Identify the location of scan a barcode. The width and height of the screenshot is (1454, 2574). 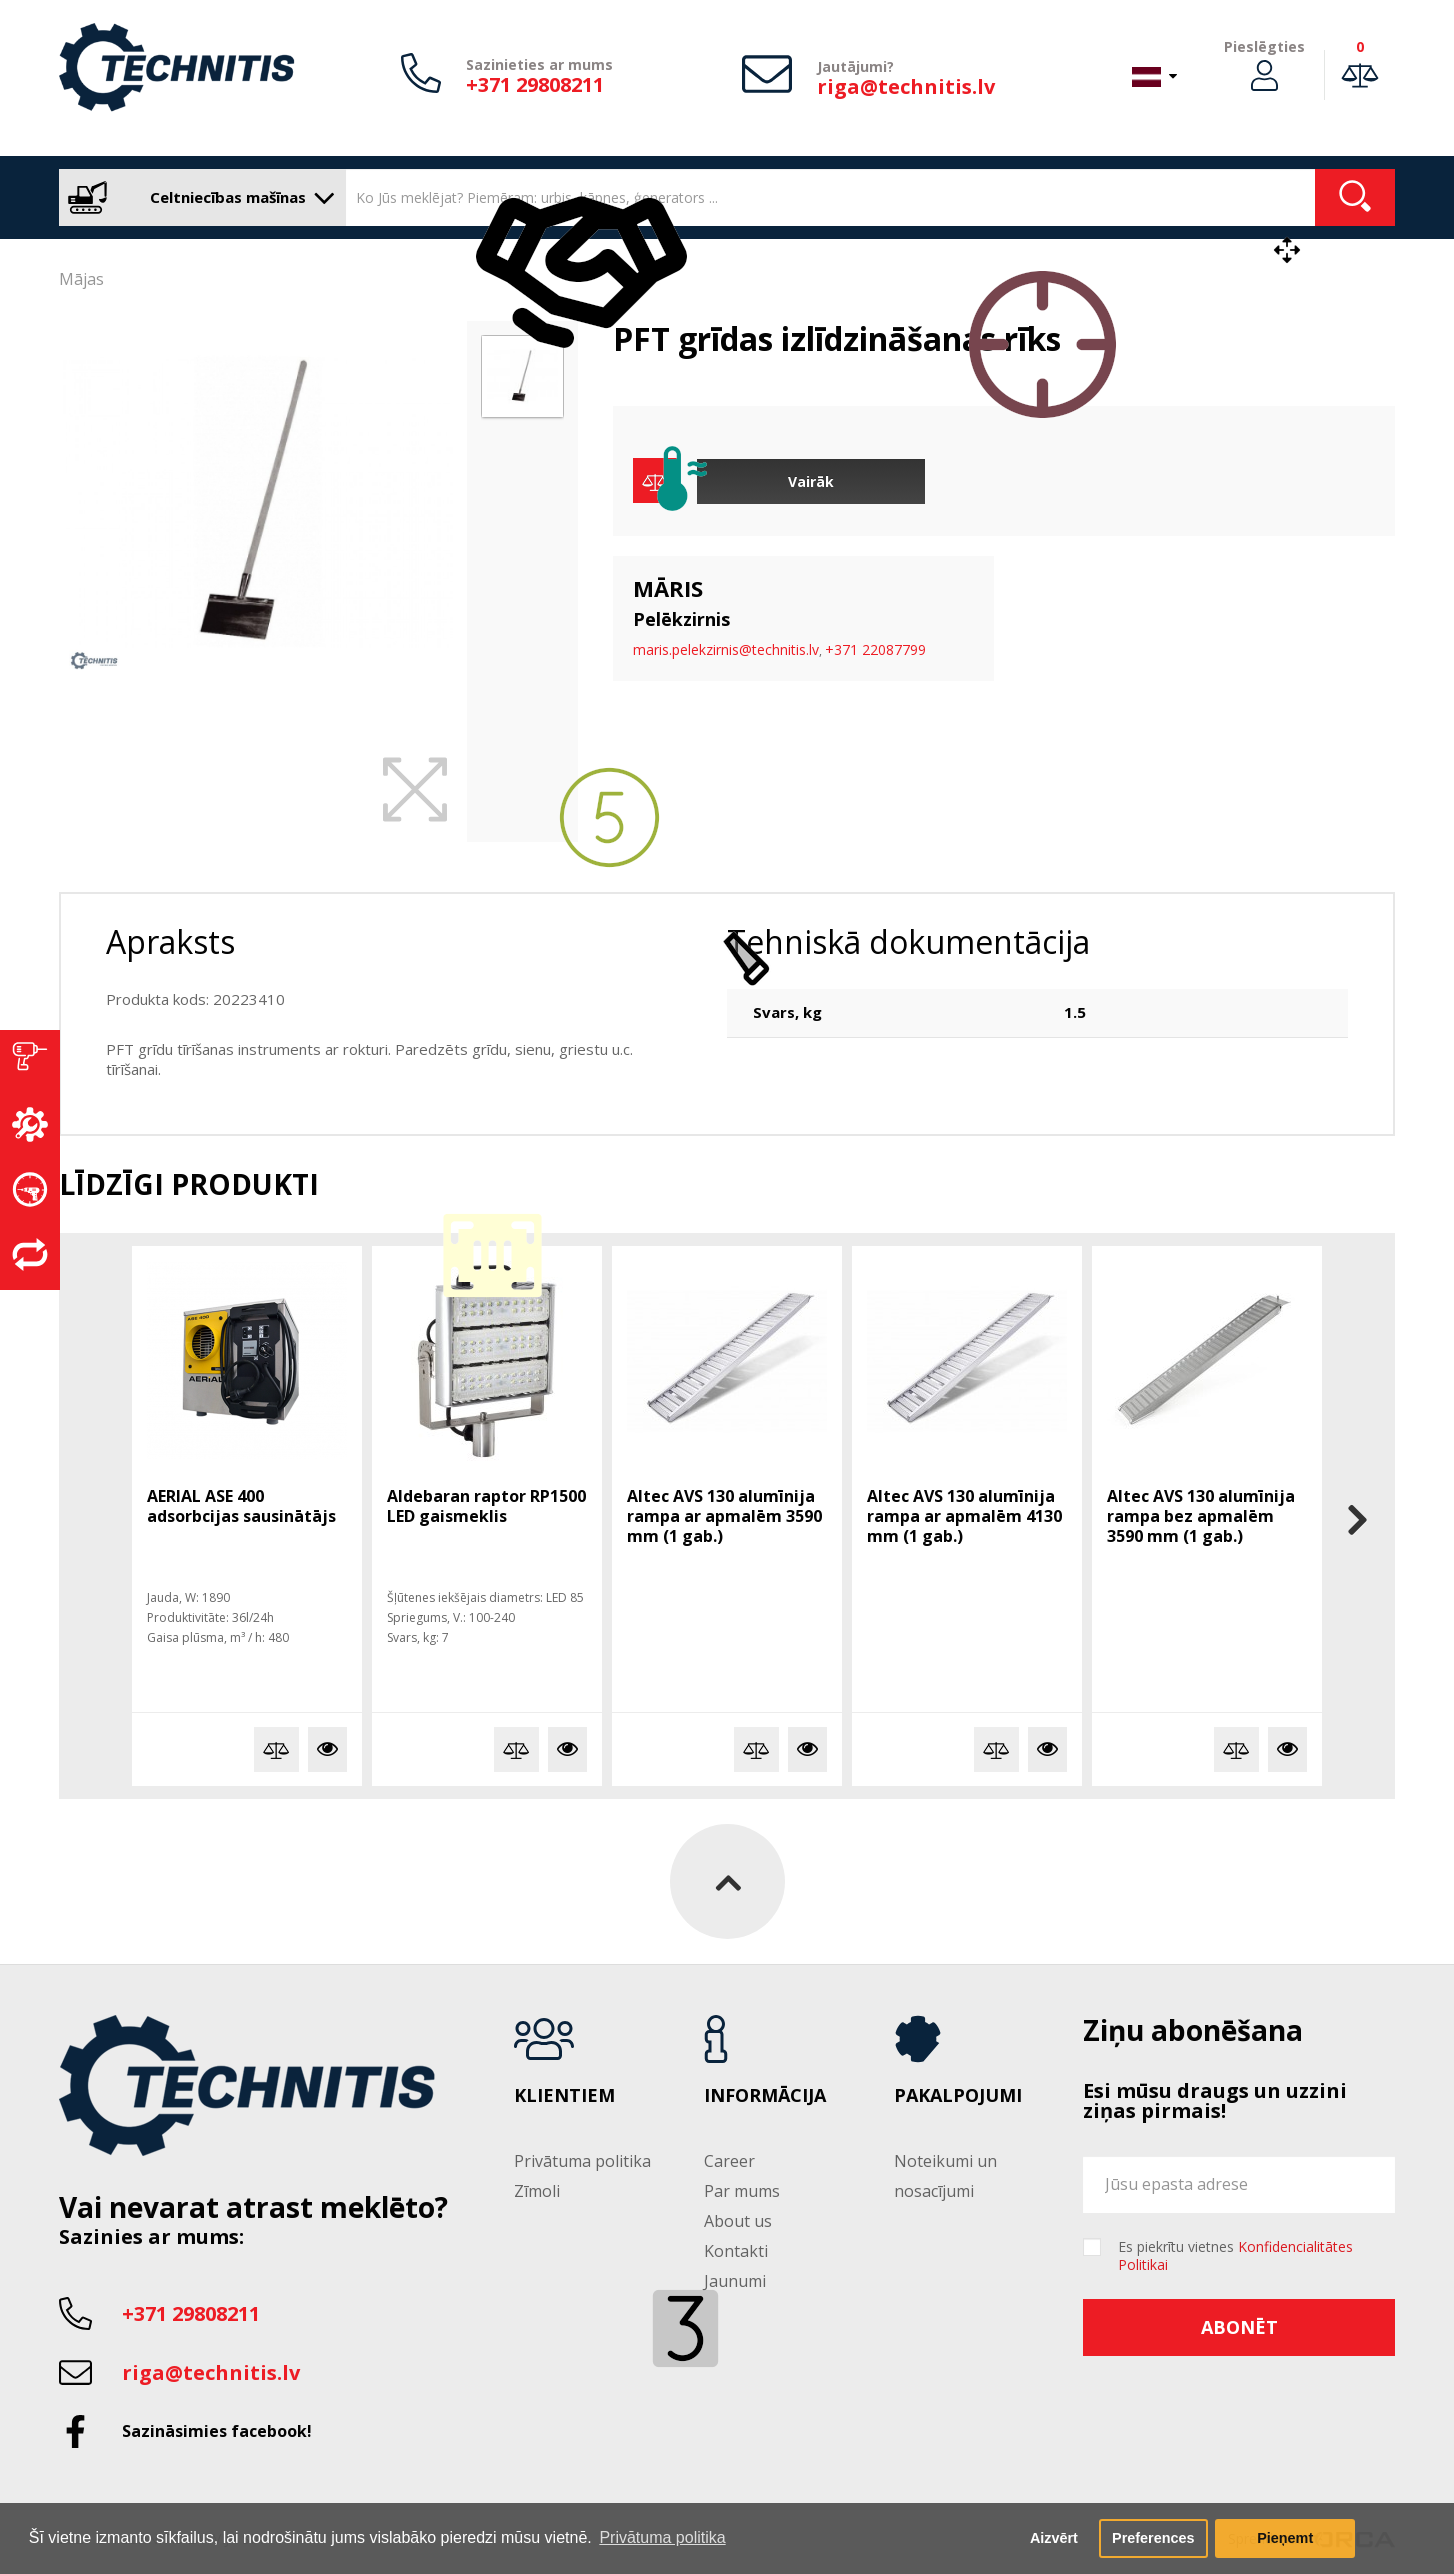
(492, 1255).